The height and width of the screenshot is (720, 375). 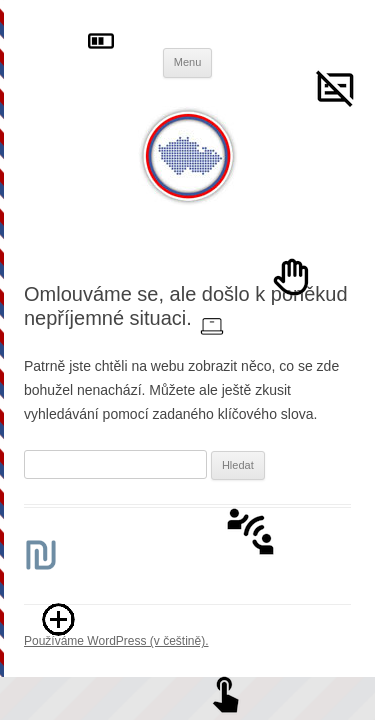 What do you see at coordinates (212, 326) in the screenshot?
I see `switch to desktop or laptop view` at bounding box center [212, 326].